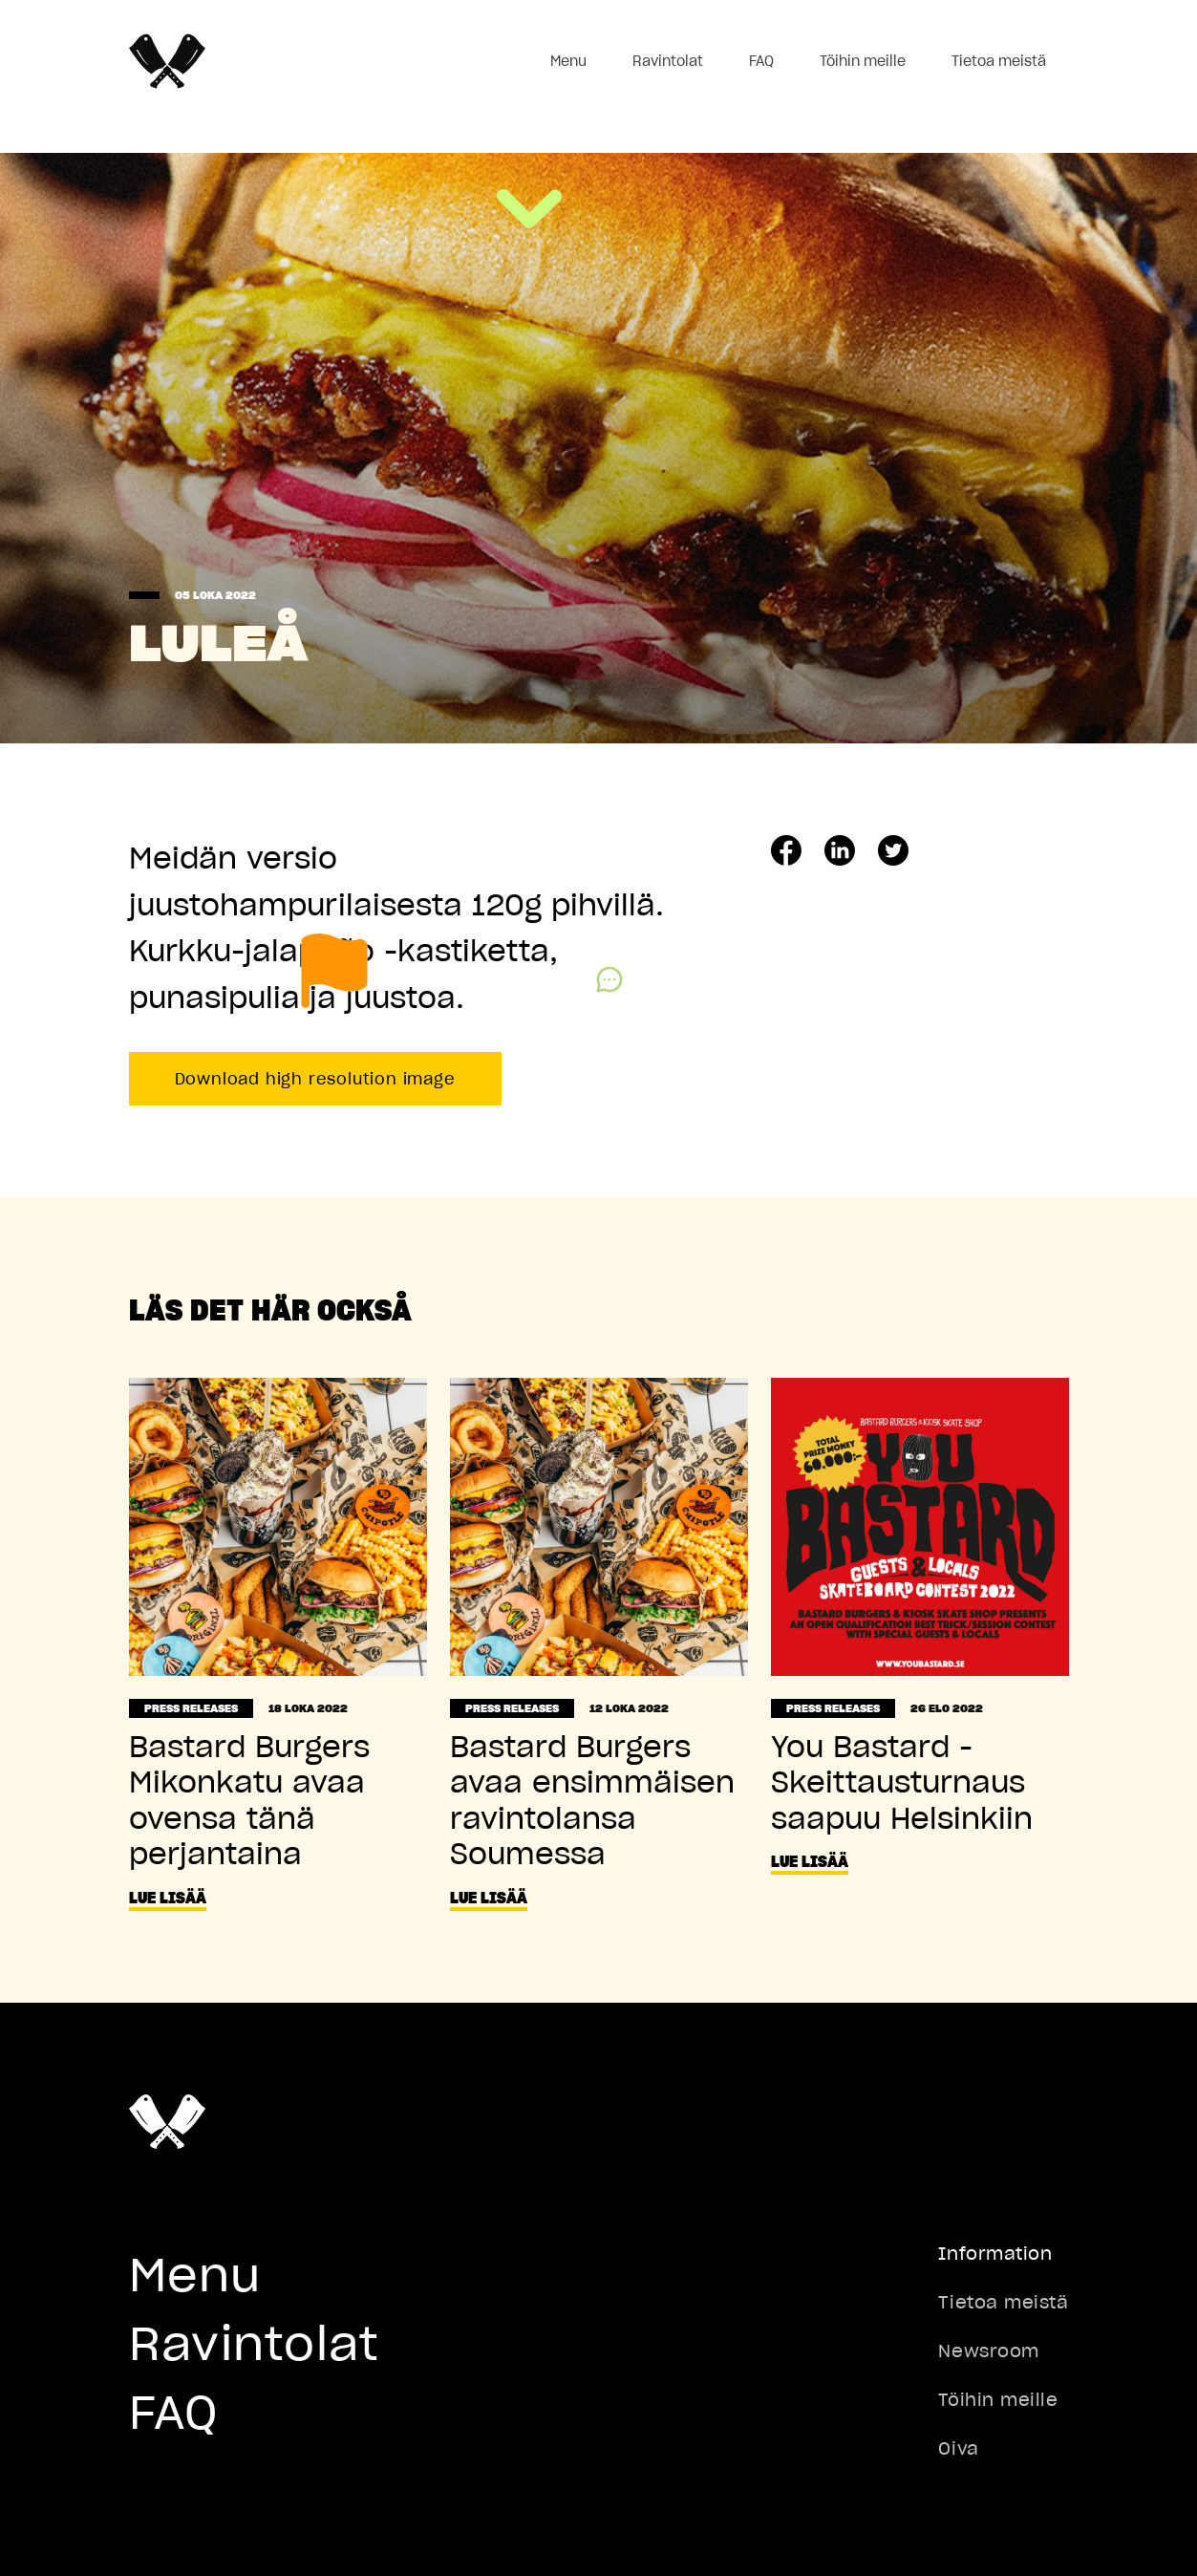 This screenshot has height=2576, width=1197. Describe the element at coordinates (529, 205) in the screenshot. I see `expand a dropdown menu or section` at that location.